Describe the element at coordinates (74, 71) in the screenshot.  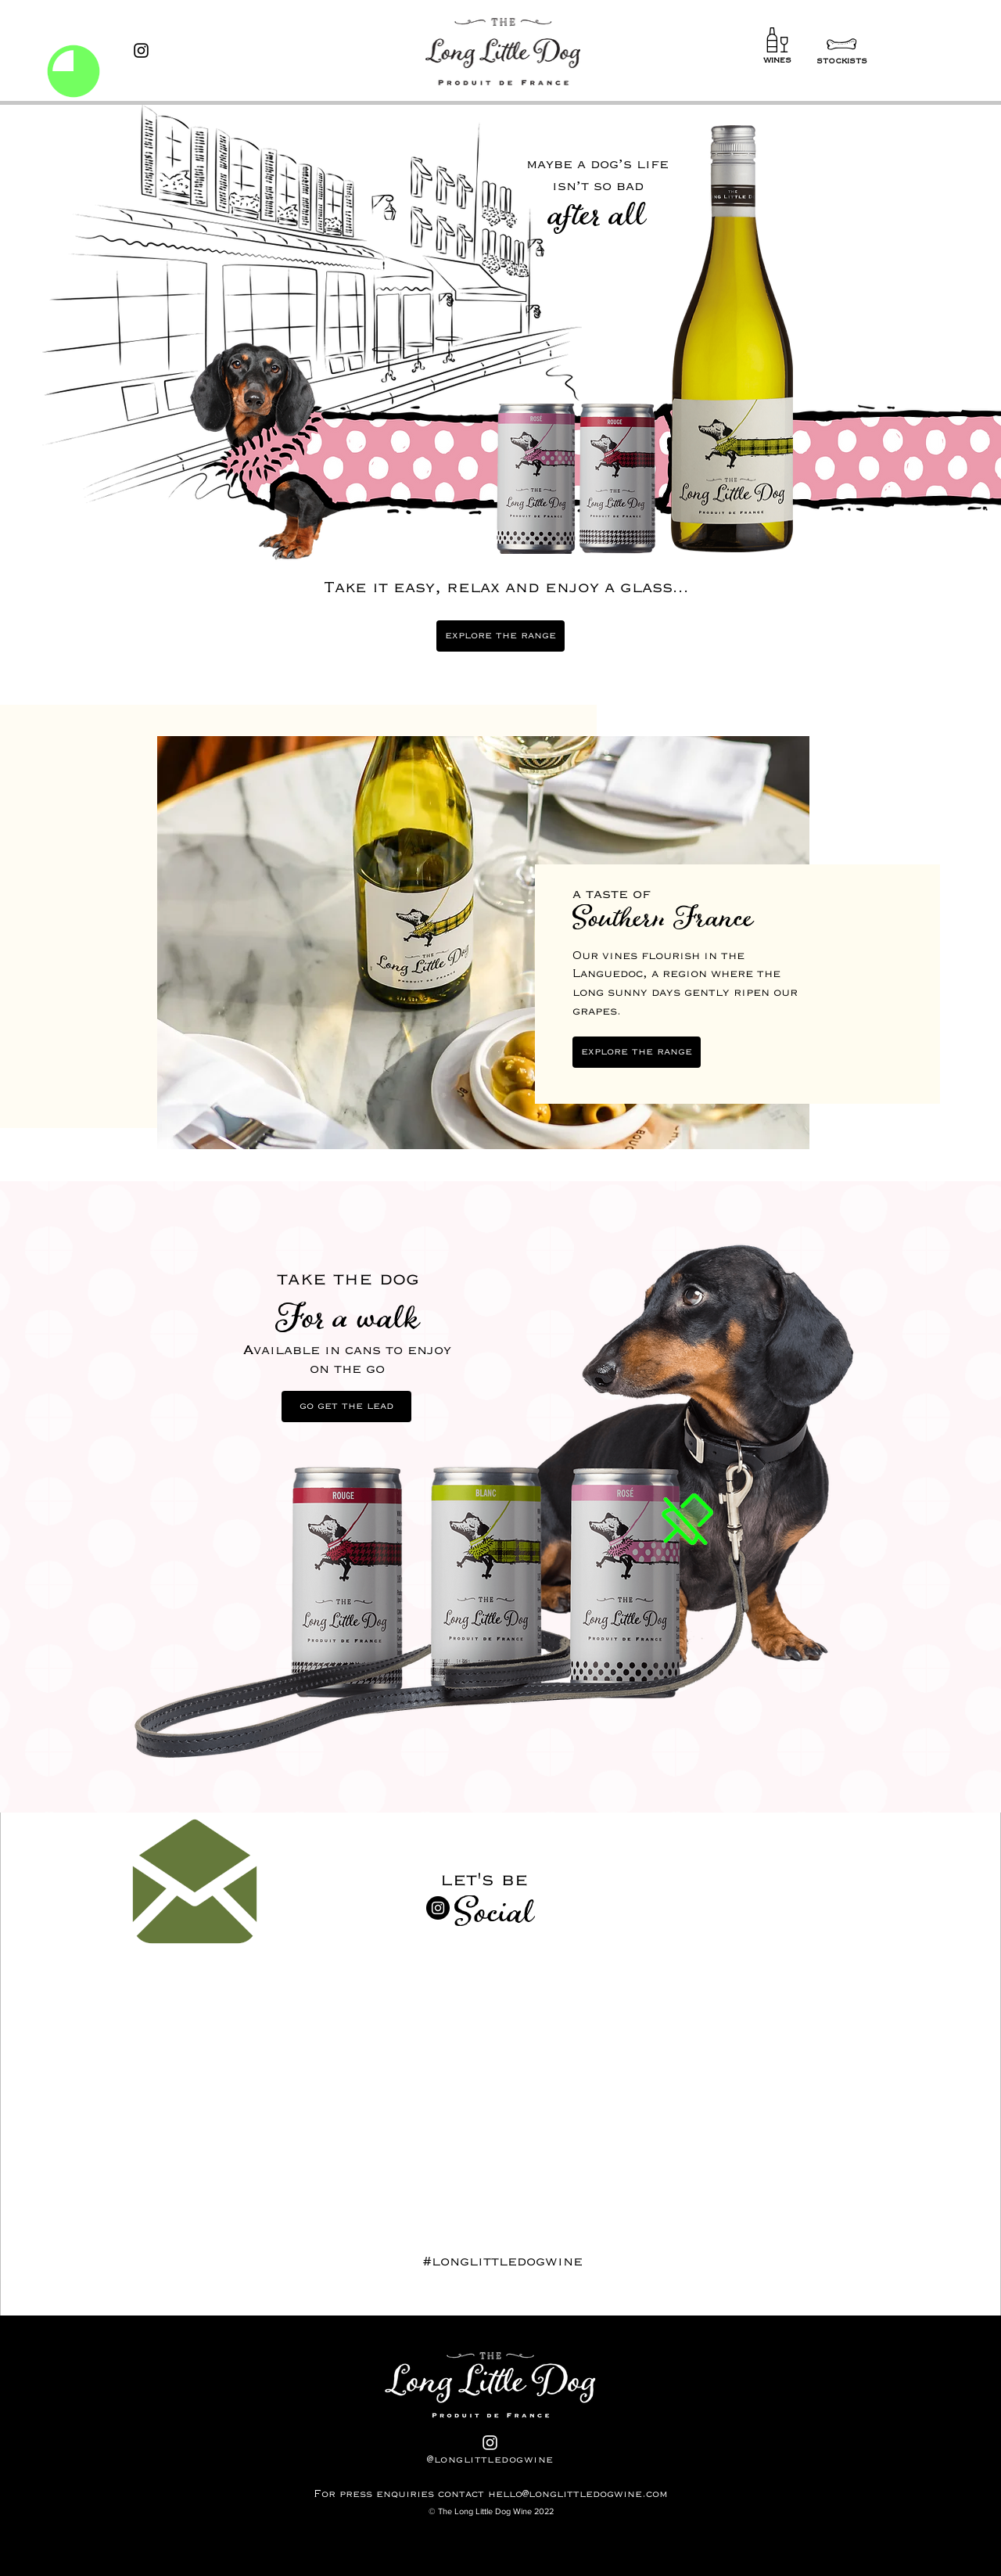
I see `indicates 75% progress or completion` at that location.